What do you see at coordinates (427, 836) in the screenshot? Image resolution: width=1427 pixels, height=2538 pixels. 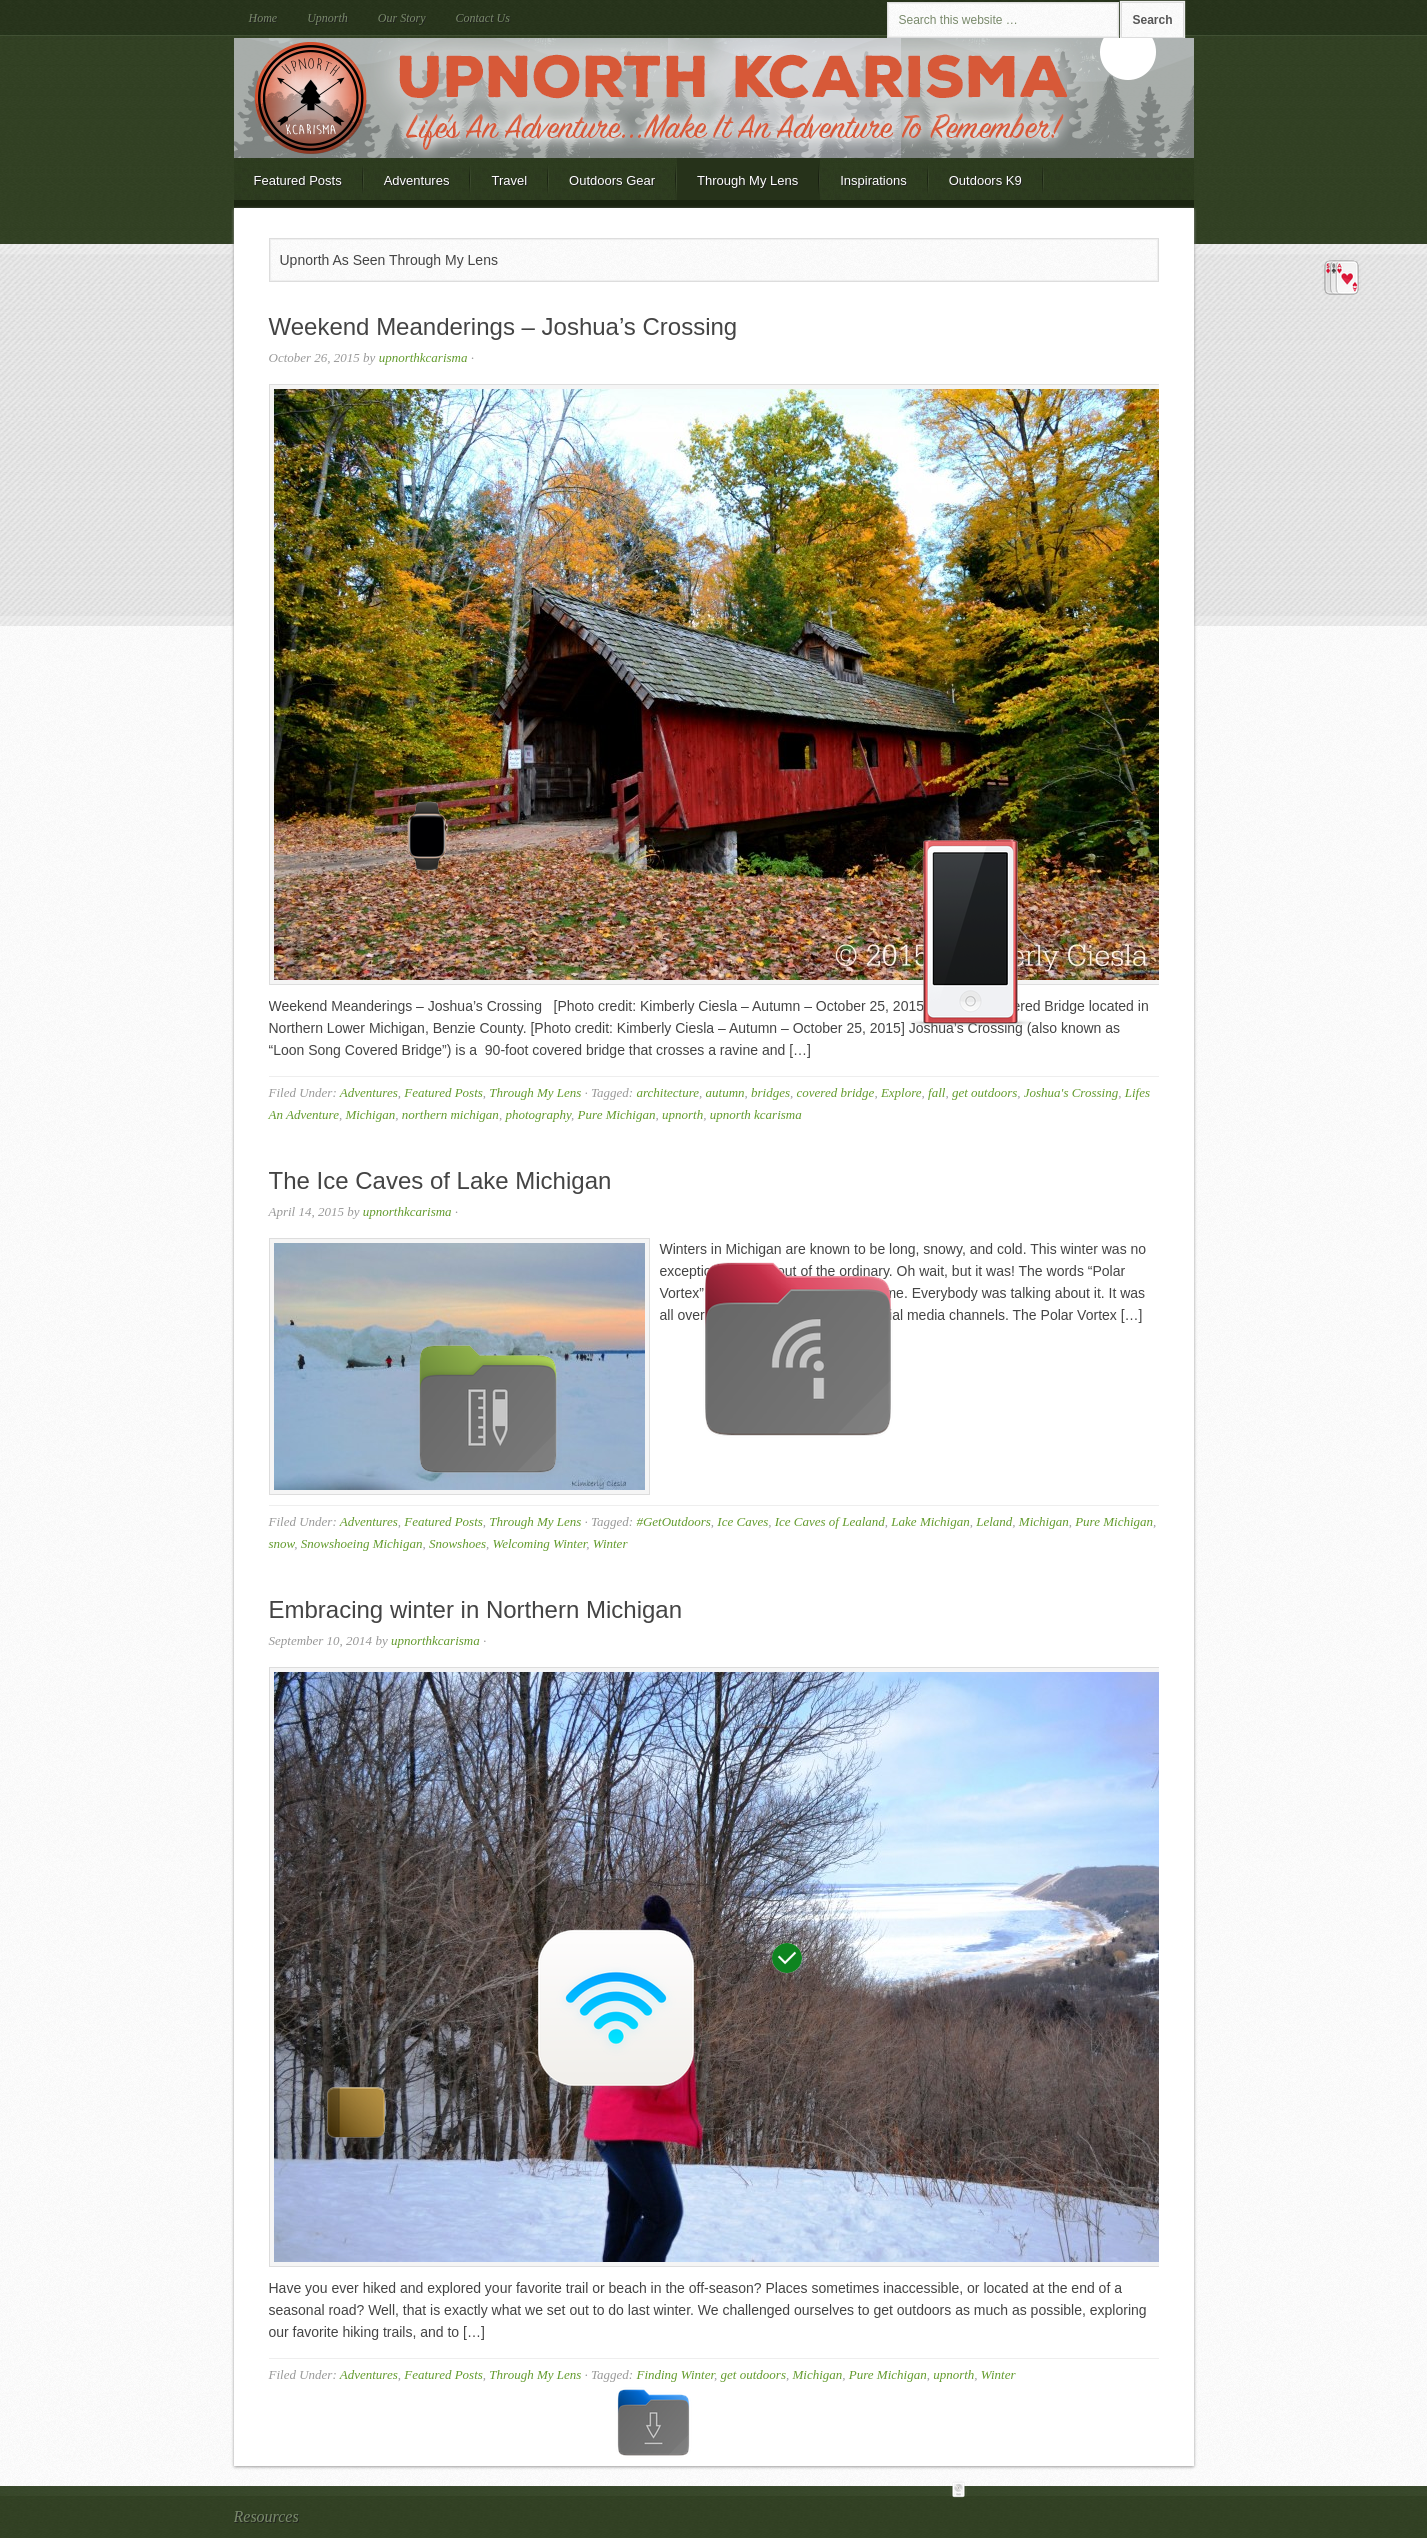 I see `manage your paired Apple Watch` at bounding box center [427, 836].